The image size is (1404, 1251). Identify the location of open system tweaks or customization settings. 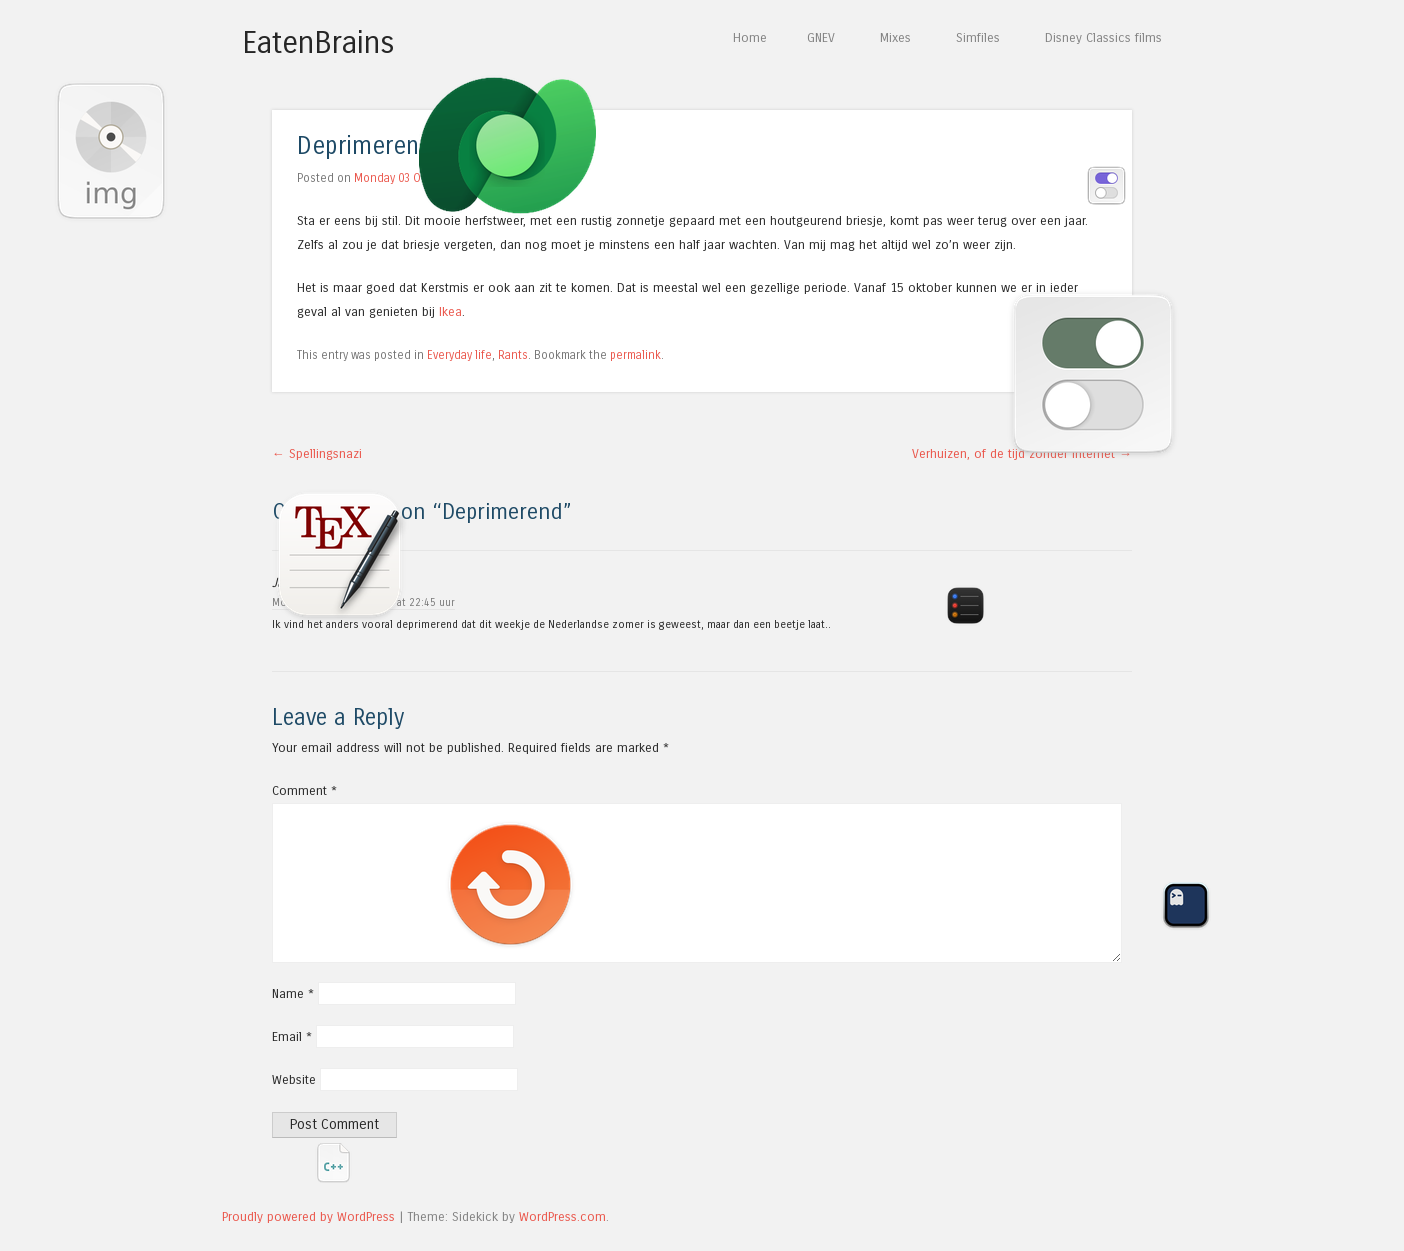
(1093, 374).